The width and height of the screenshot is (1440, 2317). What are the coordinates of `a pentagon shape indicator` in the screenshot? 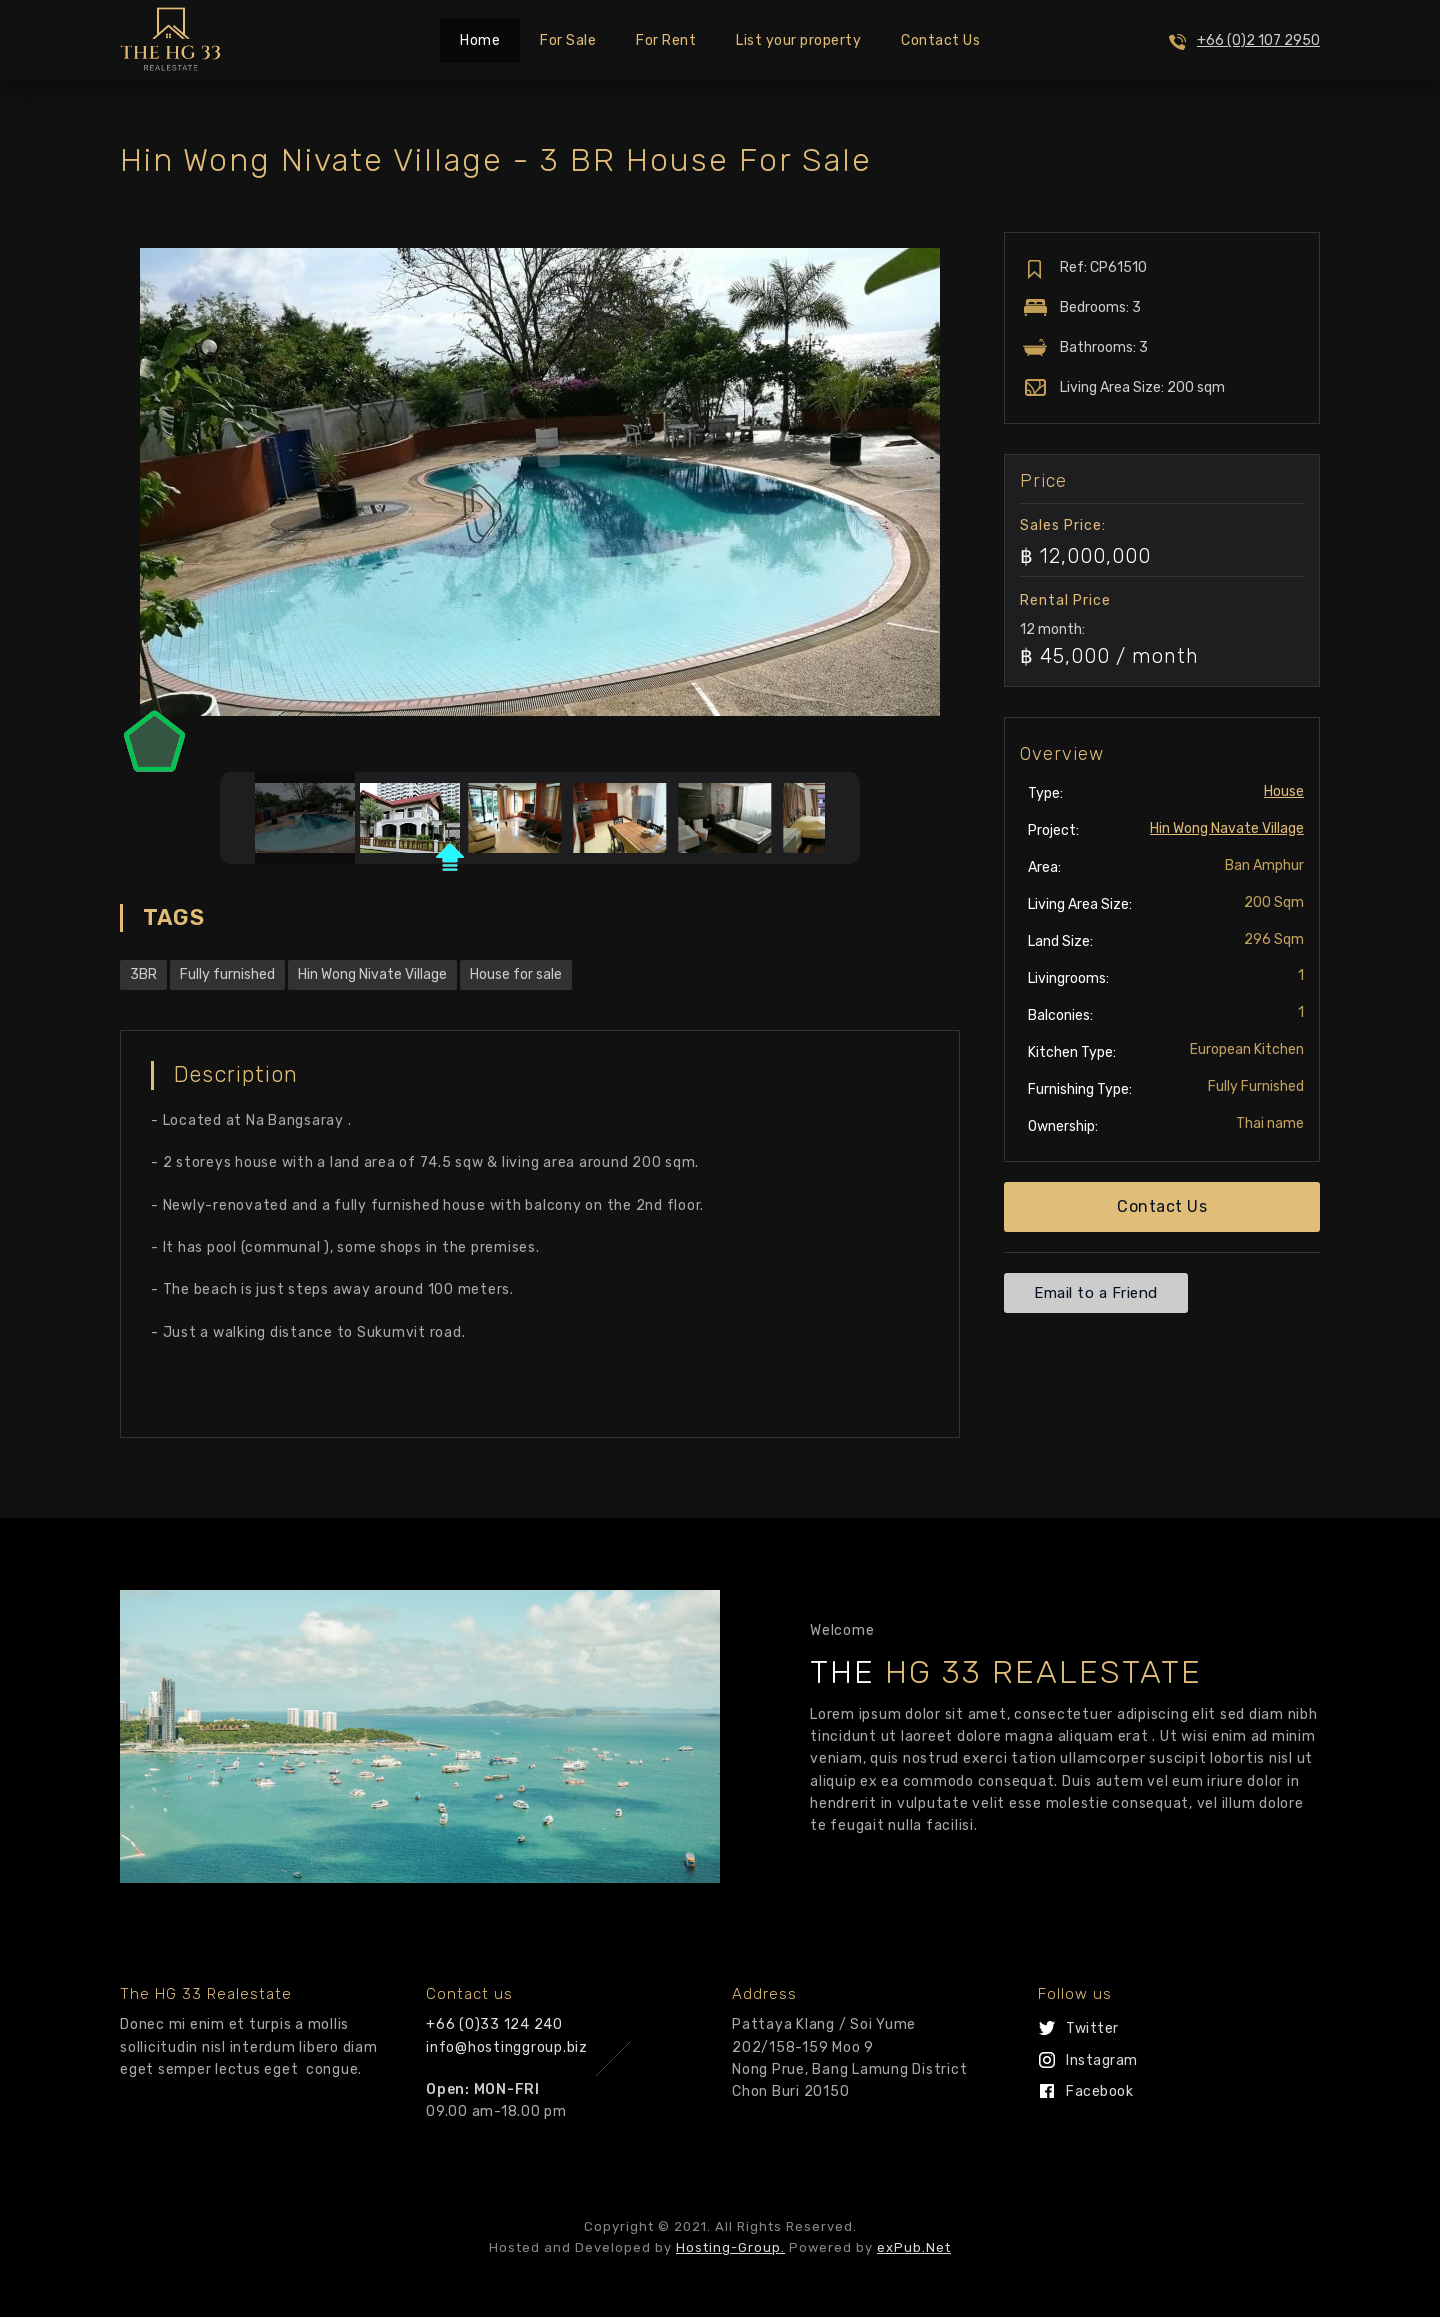 It's located at (154, 743).